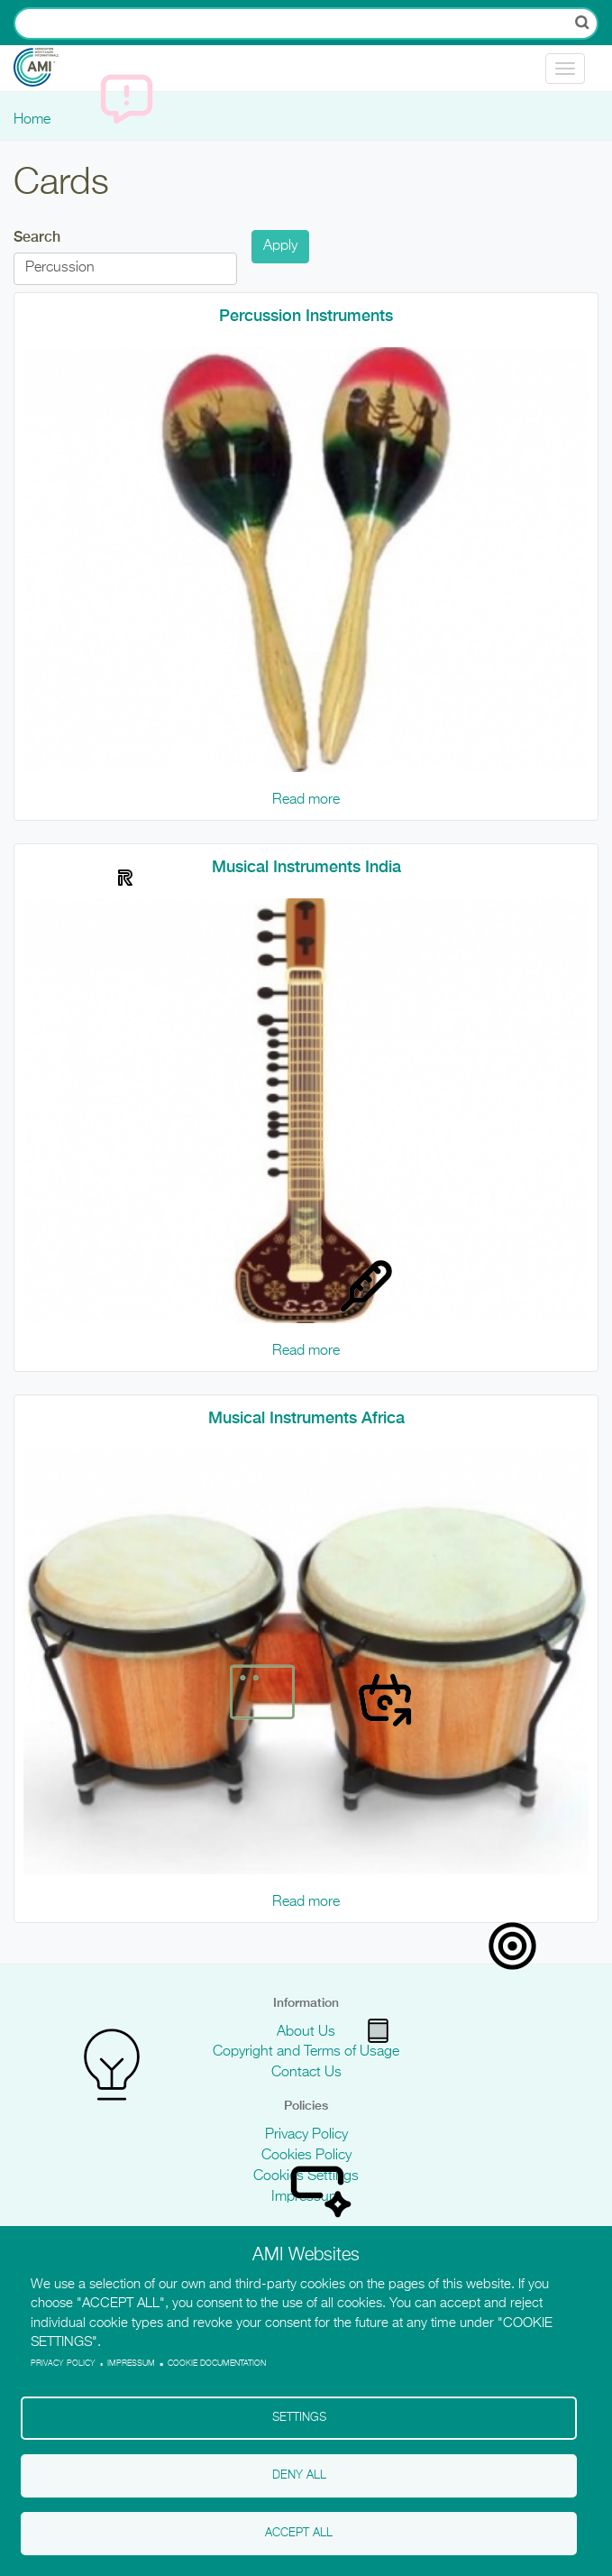  Describe the element at coordinates (126, 97) in the screenshot. I see `report a message or conversation` at that location.